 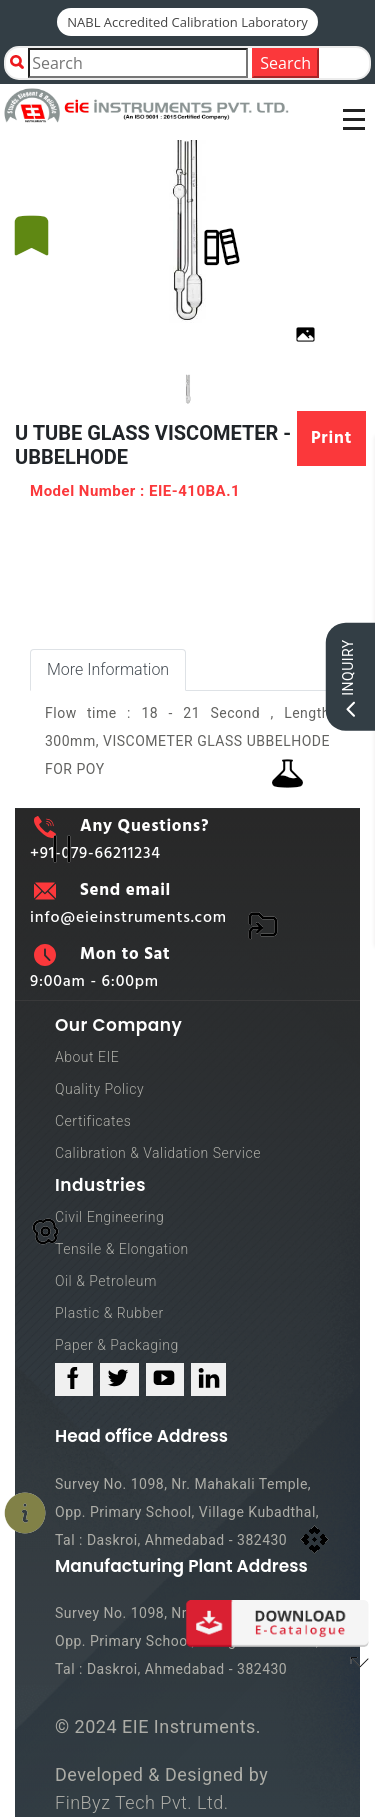 I want to click on access breakfast or brunch recipes, so click(x=45, y=1231).